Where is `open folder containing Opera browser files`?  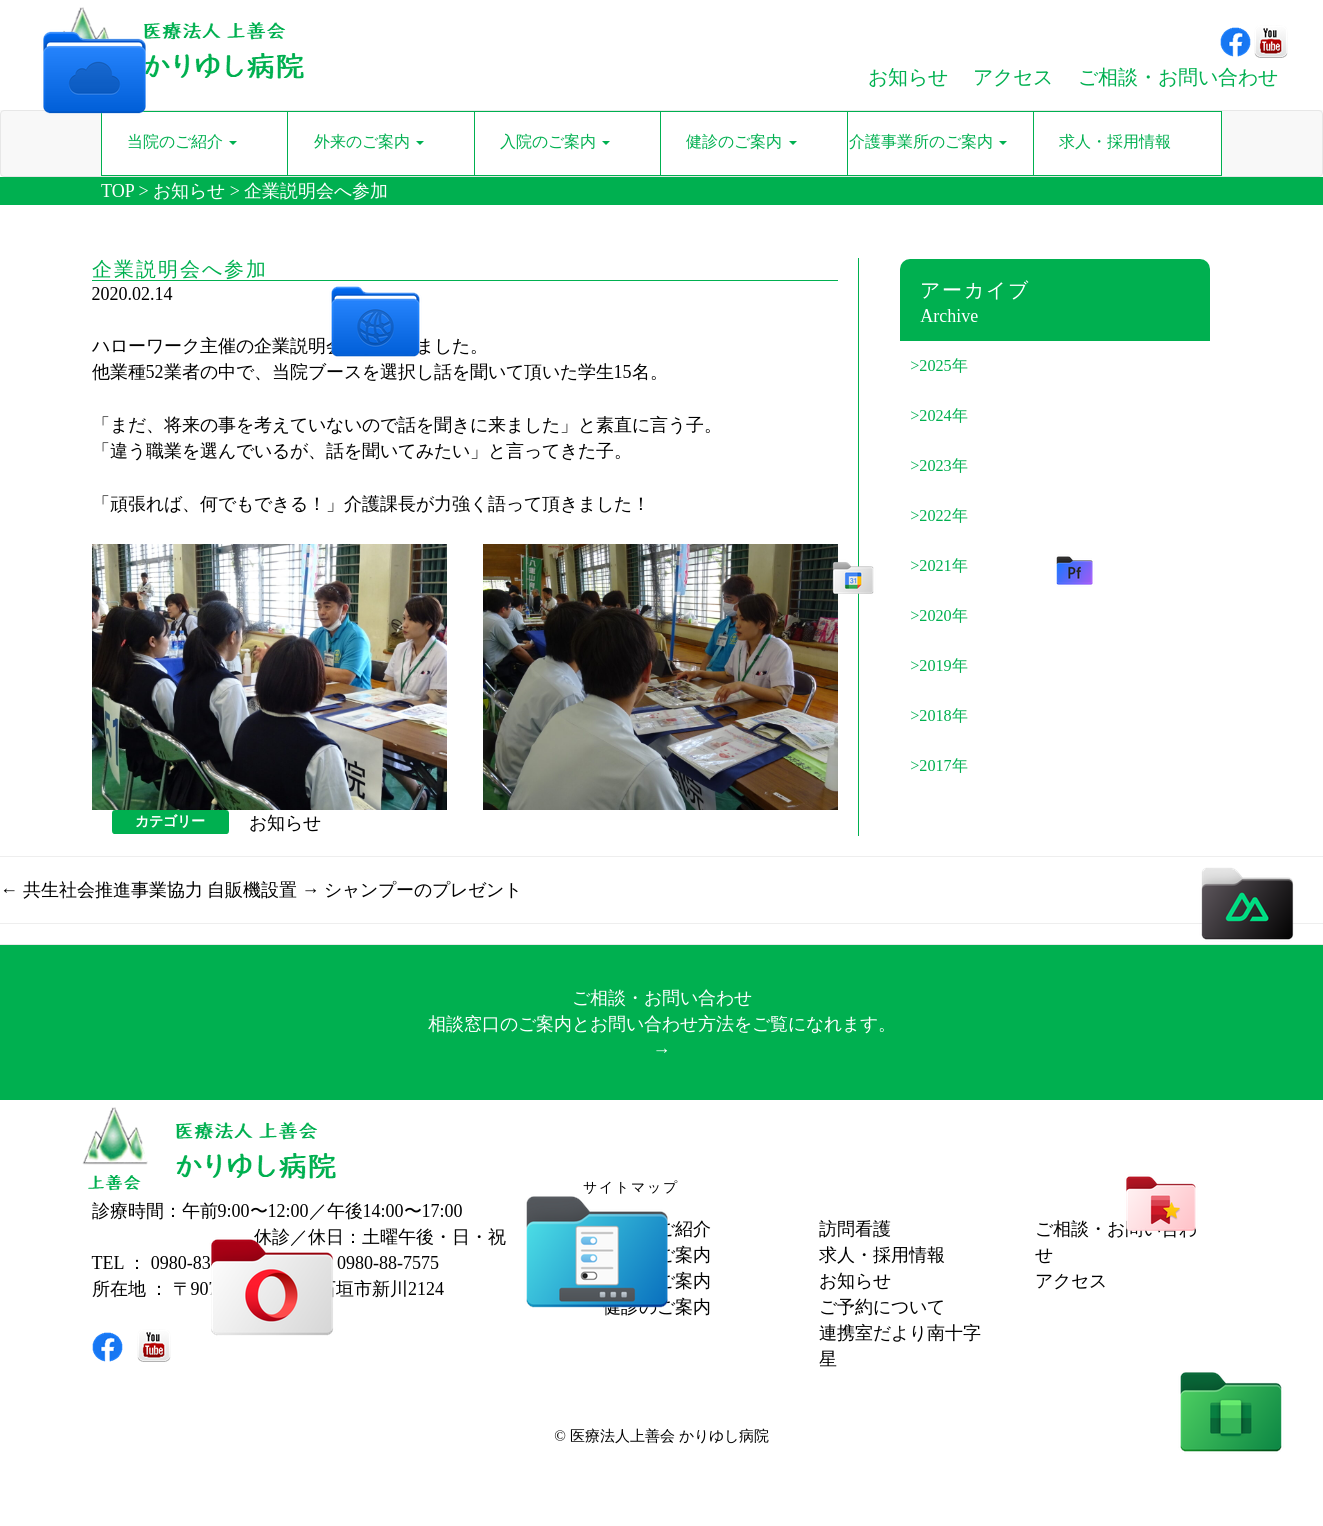
open folder containing Opera browser files is located at coordinates (271, 1290).